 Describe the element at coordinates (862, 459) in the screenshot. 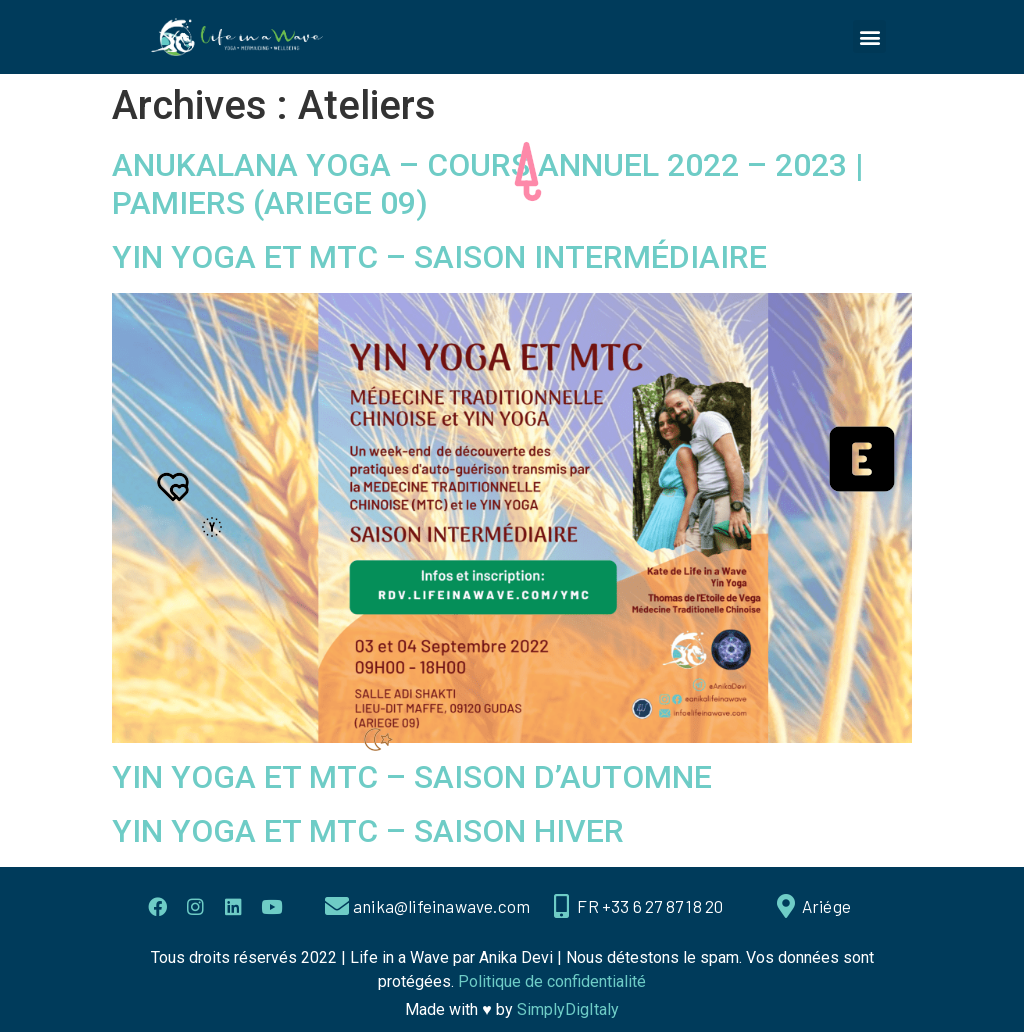

I see `indicates an "E" rating or classification` at that location.